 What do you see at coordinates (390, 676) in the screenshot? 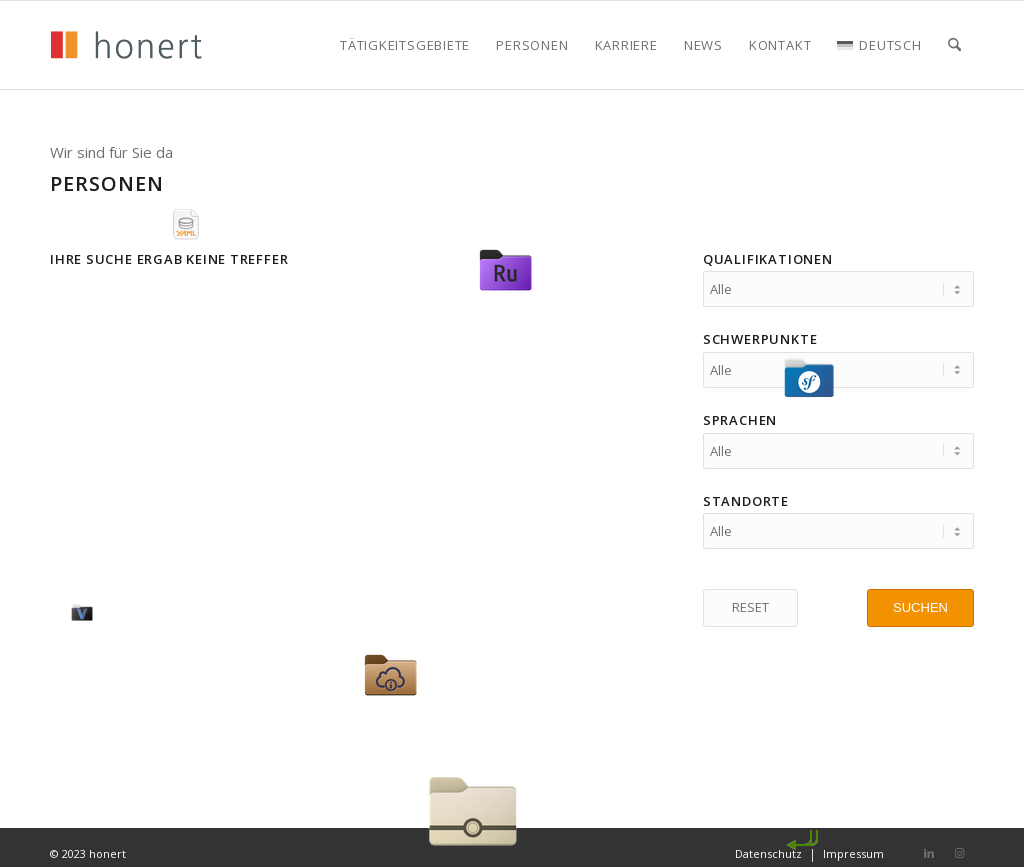
I see `open apache httpd server configuration folder` at bounding box center [390, 676].